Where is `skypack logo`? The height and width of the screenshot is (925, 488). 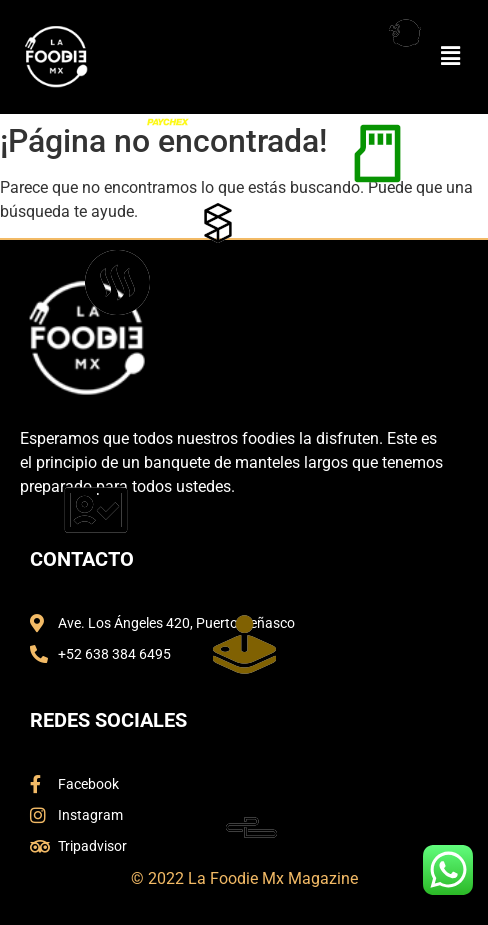 skypack logo is located at coordinates (218, 223).